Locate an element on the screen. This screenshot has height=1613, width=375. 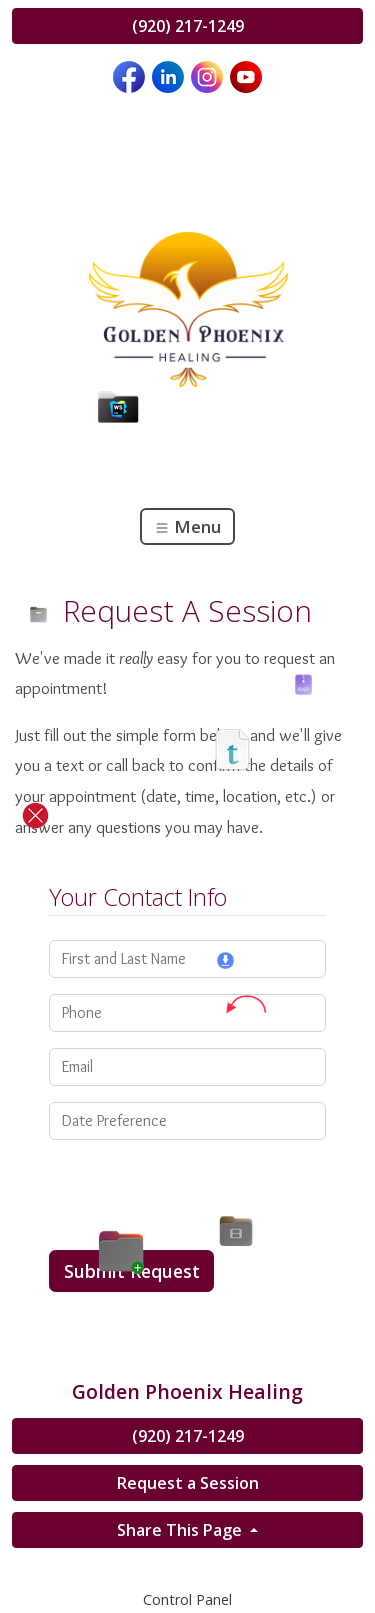
open webstorm project folder is located at coordinates (118, 408).